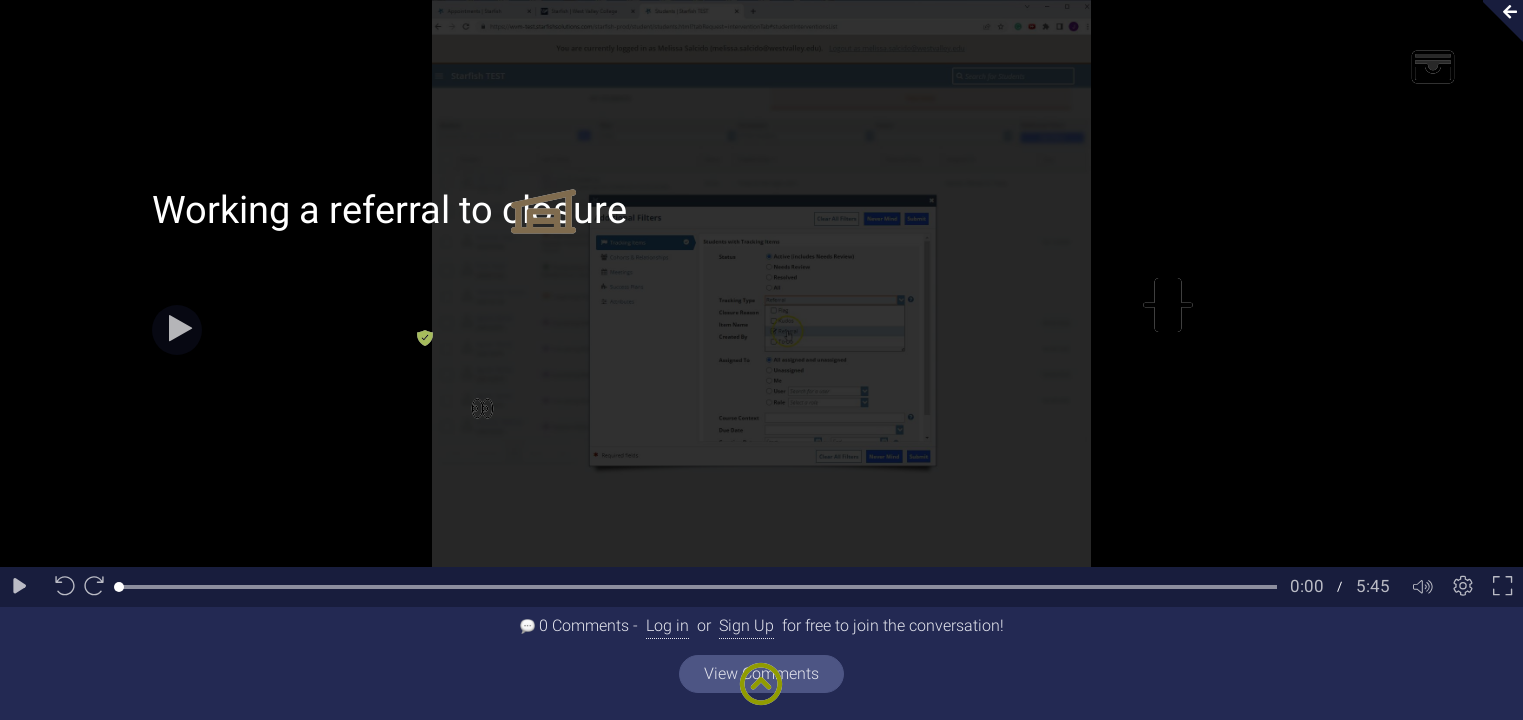  I want to click on align object to vertical center, so click(1168, 305).